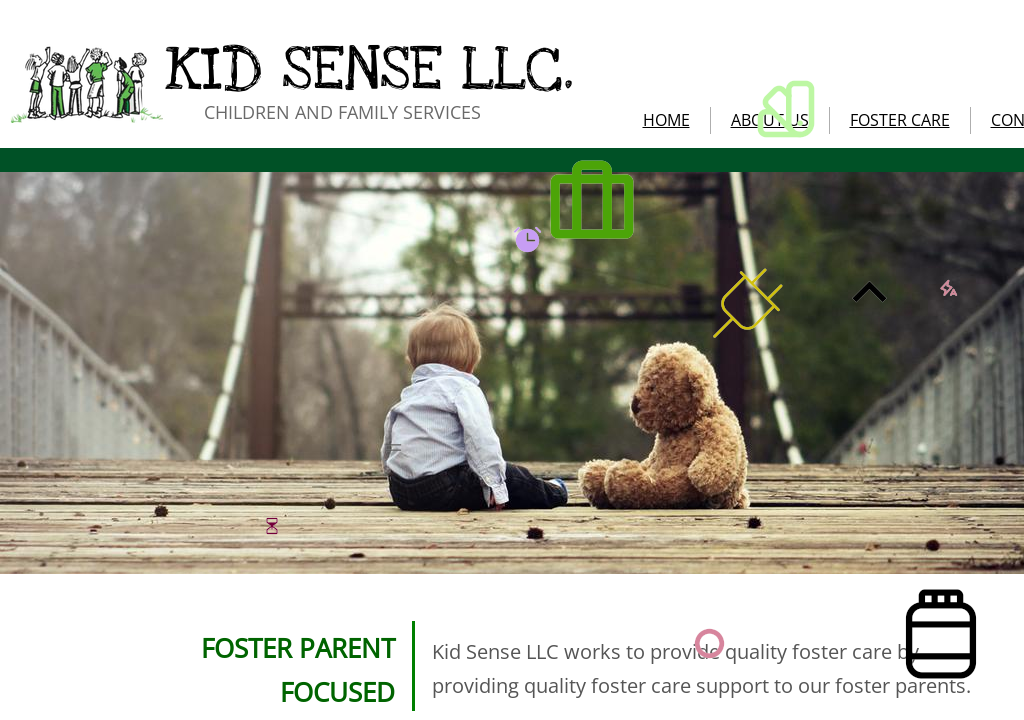 The width and height of the screenshot is (1024, 720). Describe the element at coordinates (941, 634) in the screenshot. I see `view product or container details` at that location.